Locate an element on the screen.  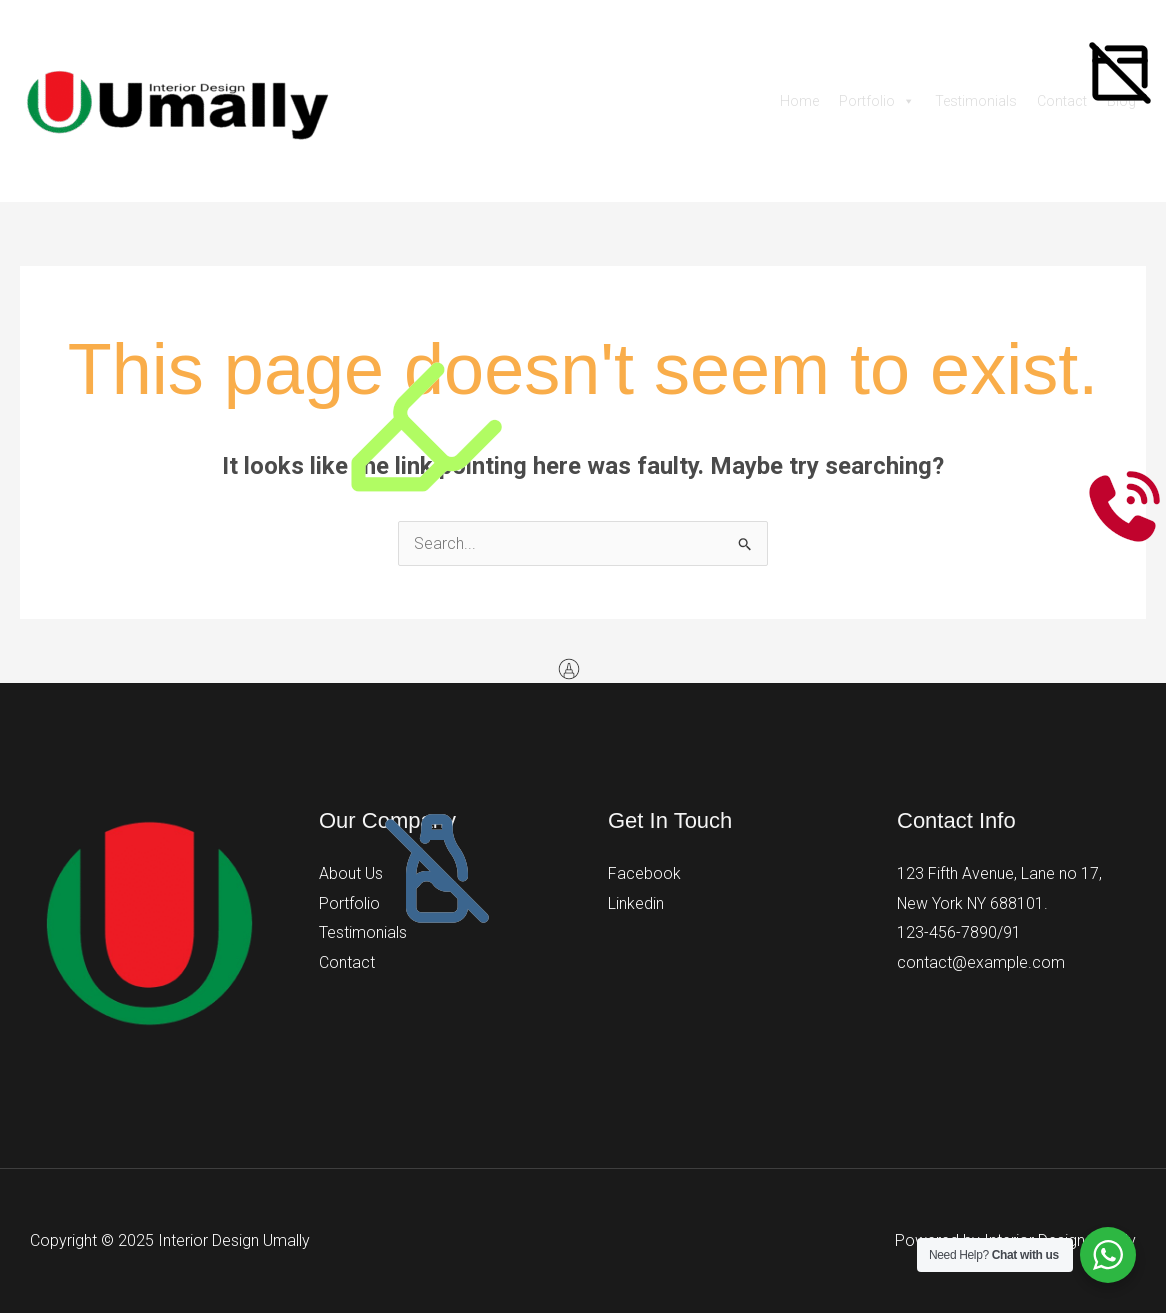
adjust call volume settings is located at coordinates (1122, 508).